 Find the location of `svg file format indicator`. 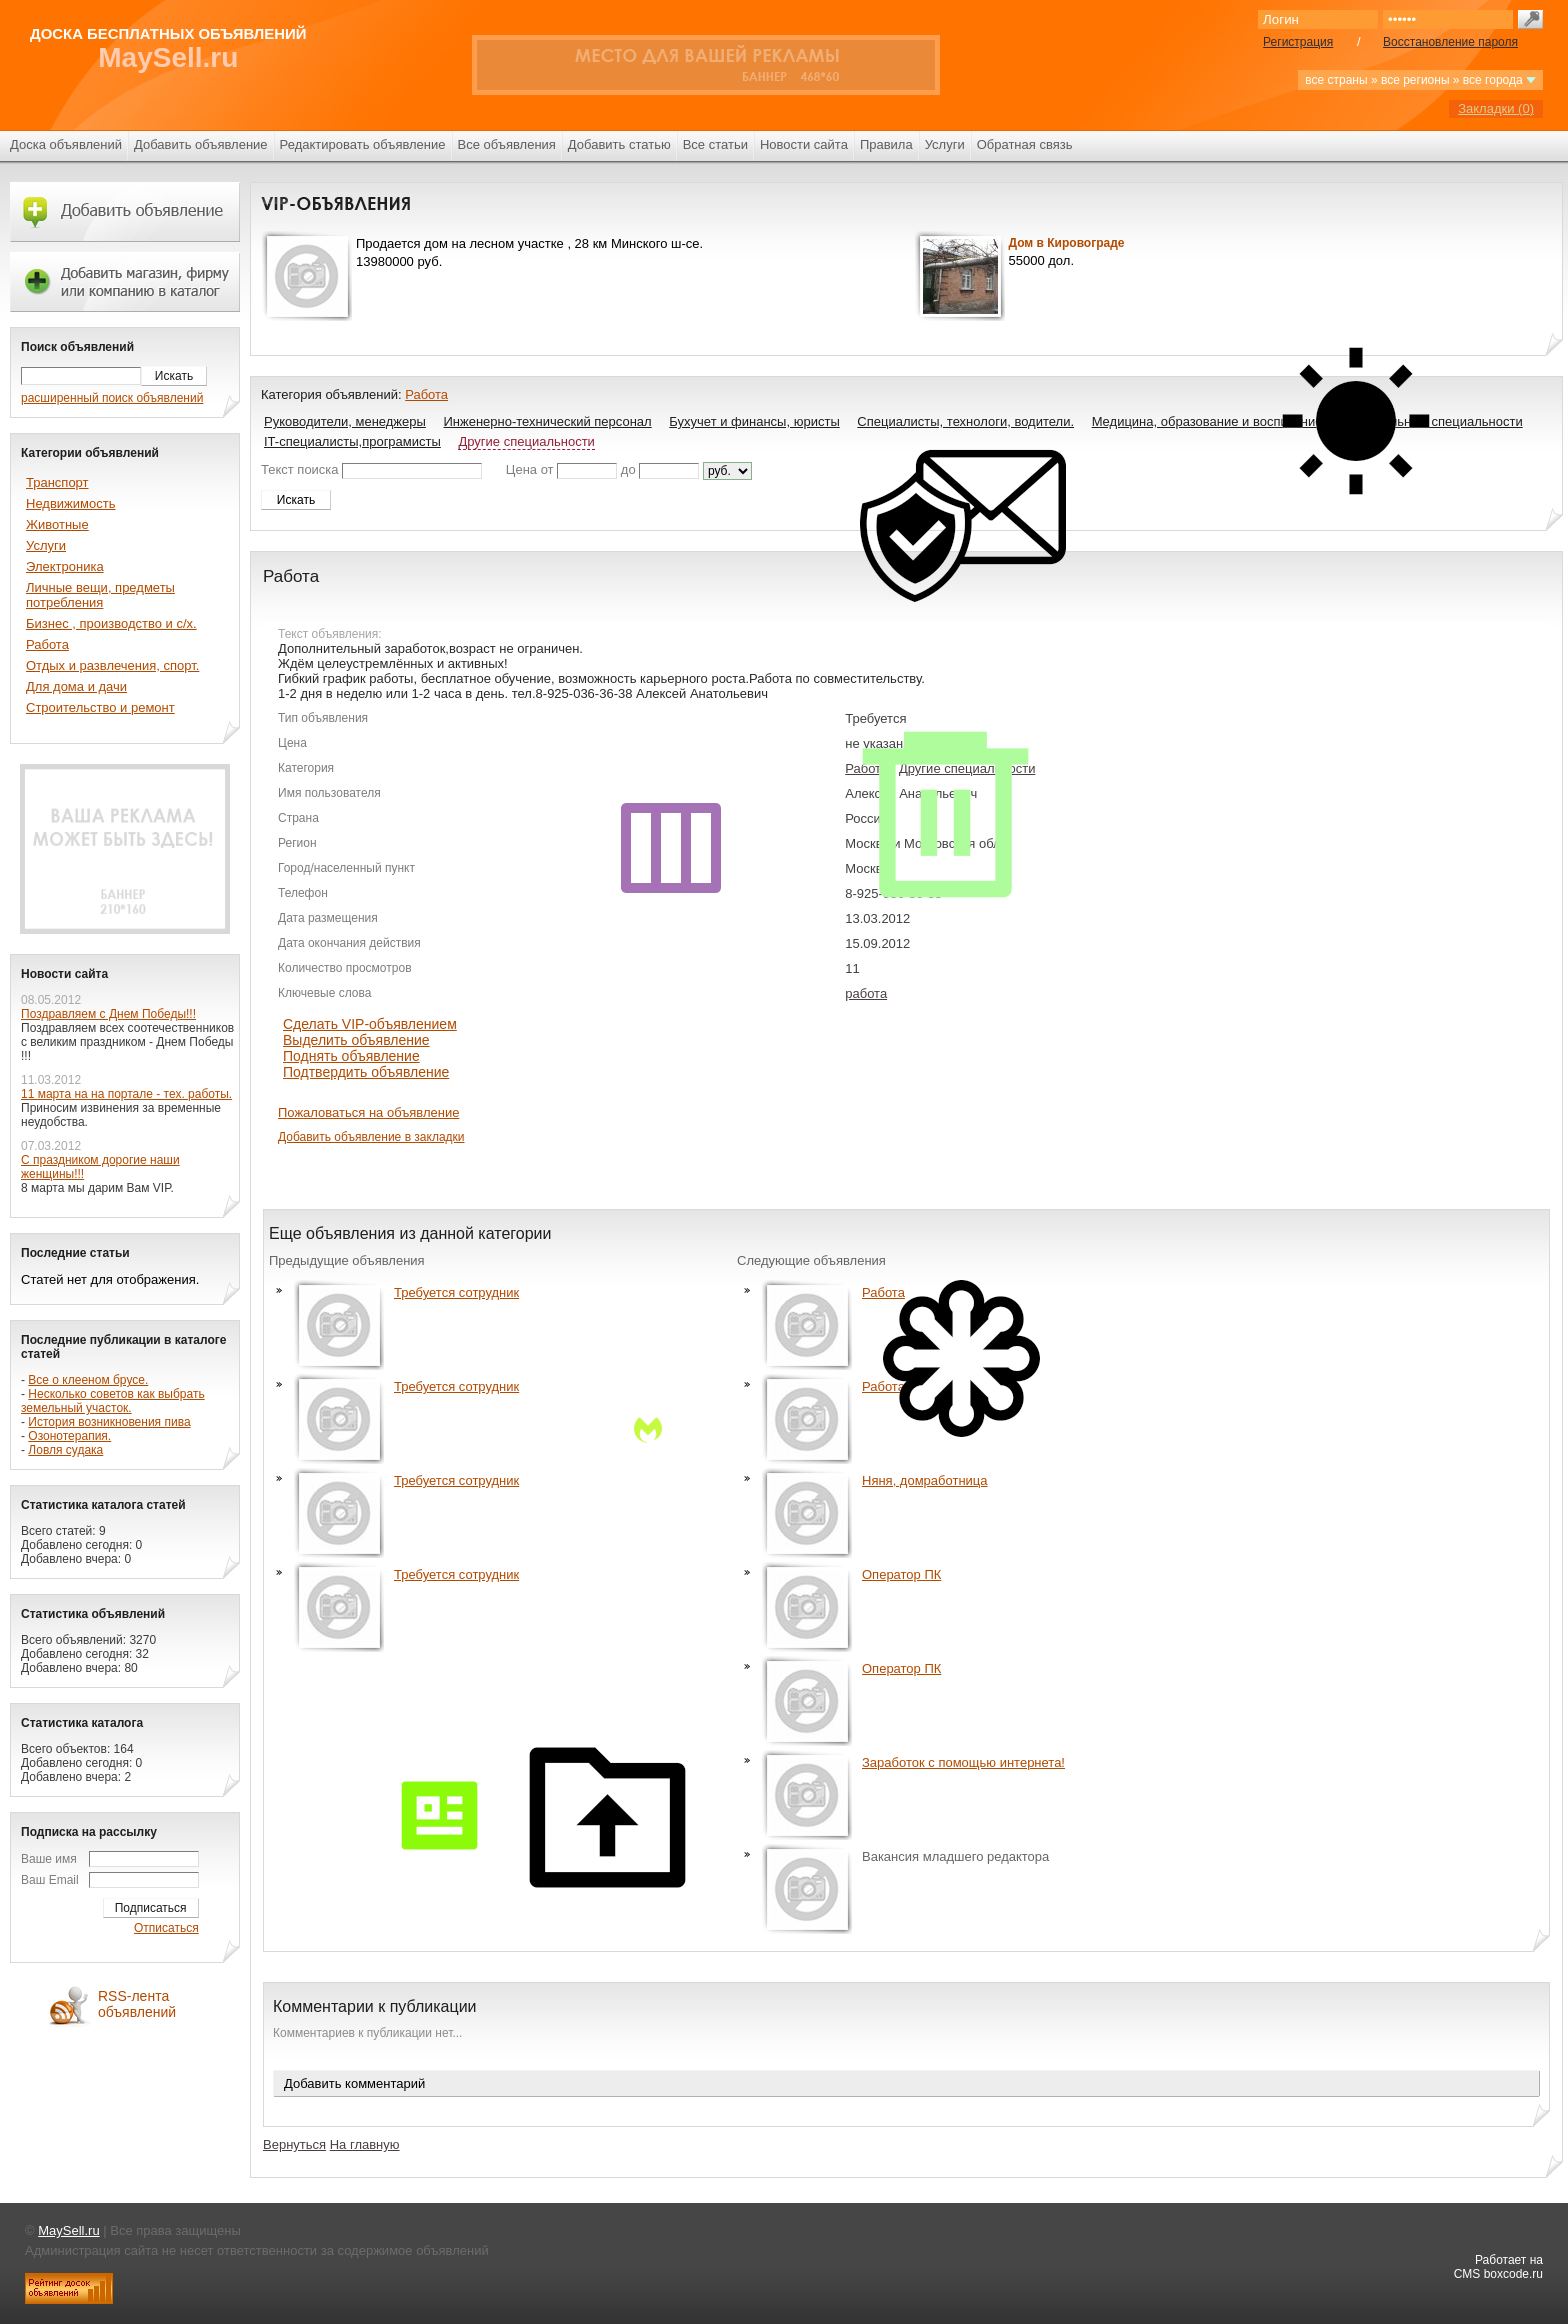

svg file format indicator is located at coordinates (961, 1358).